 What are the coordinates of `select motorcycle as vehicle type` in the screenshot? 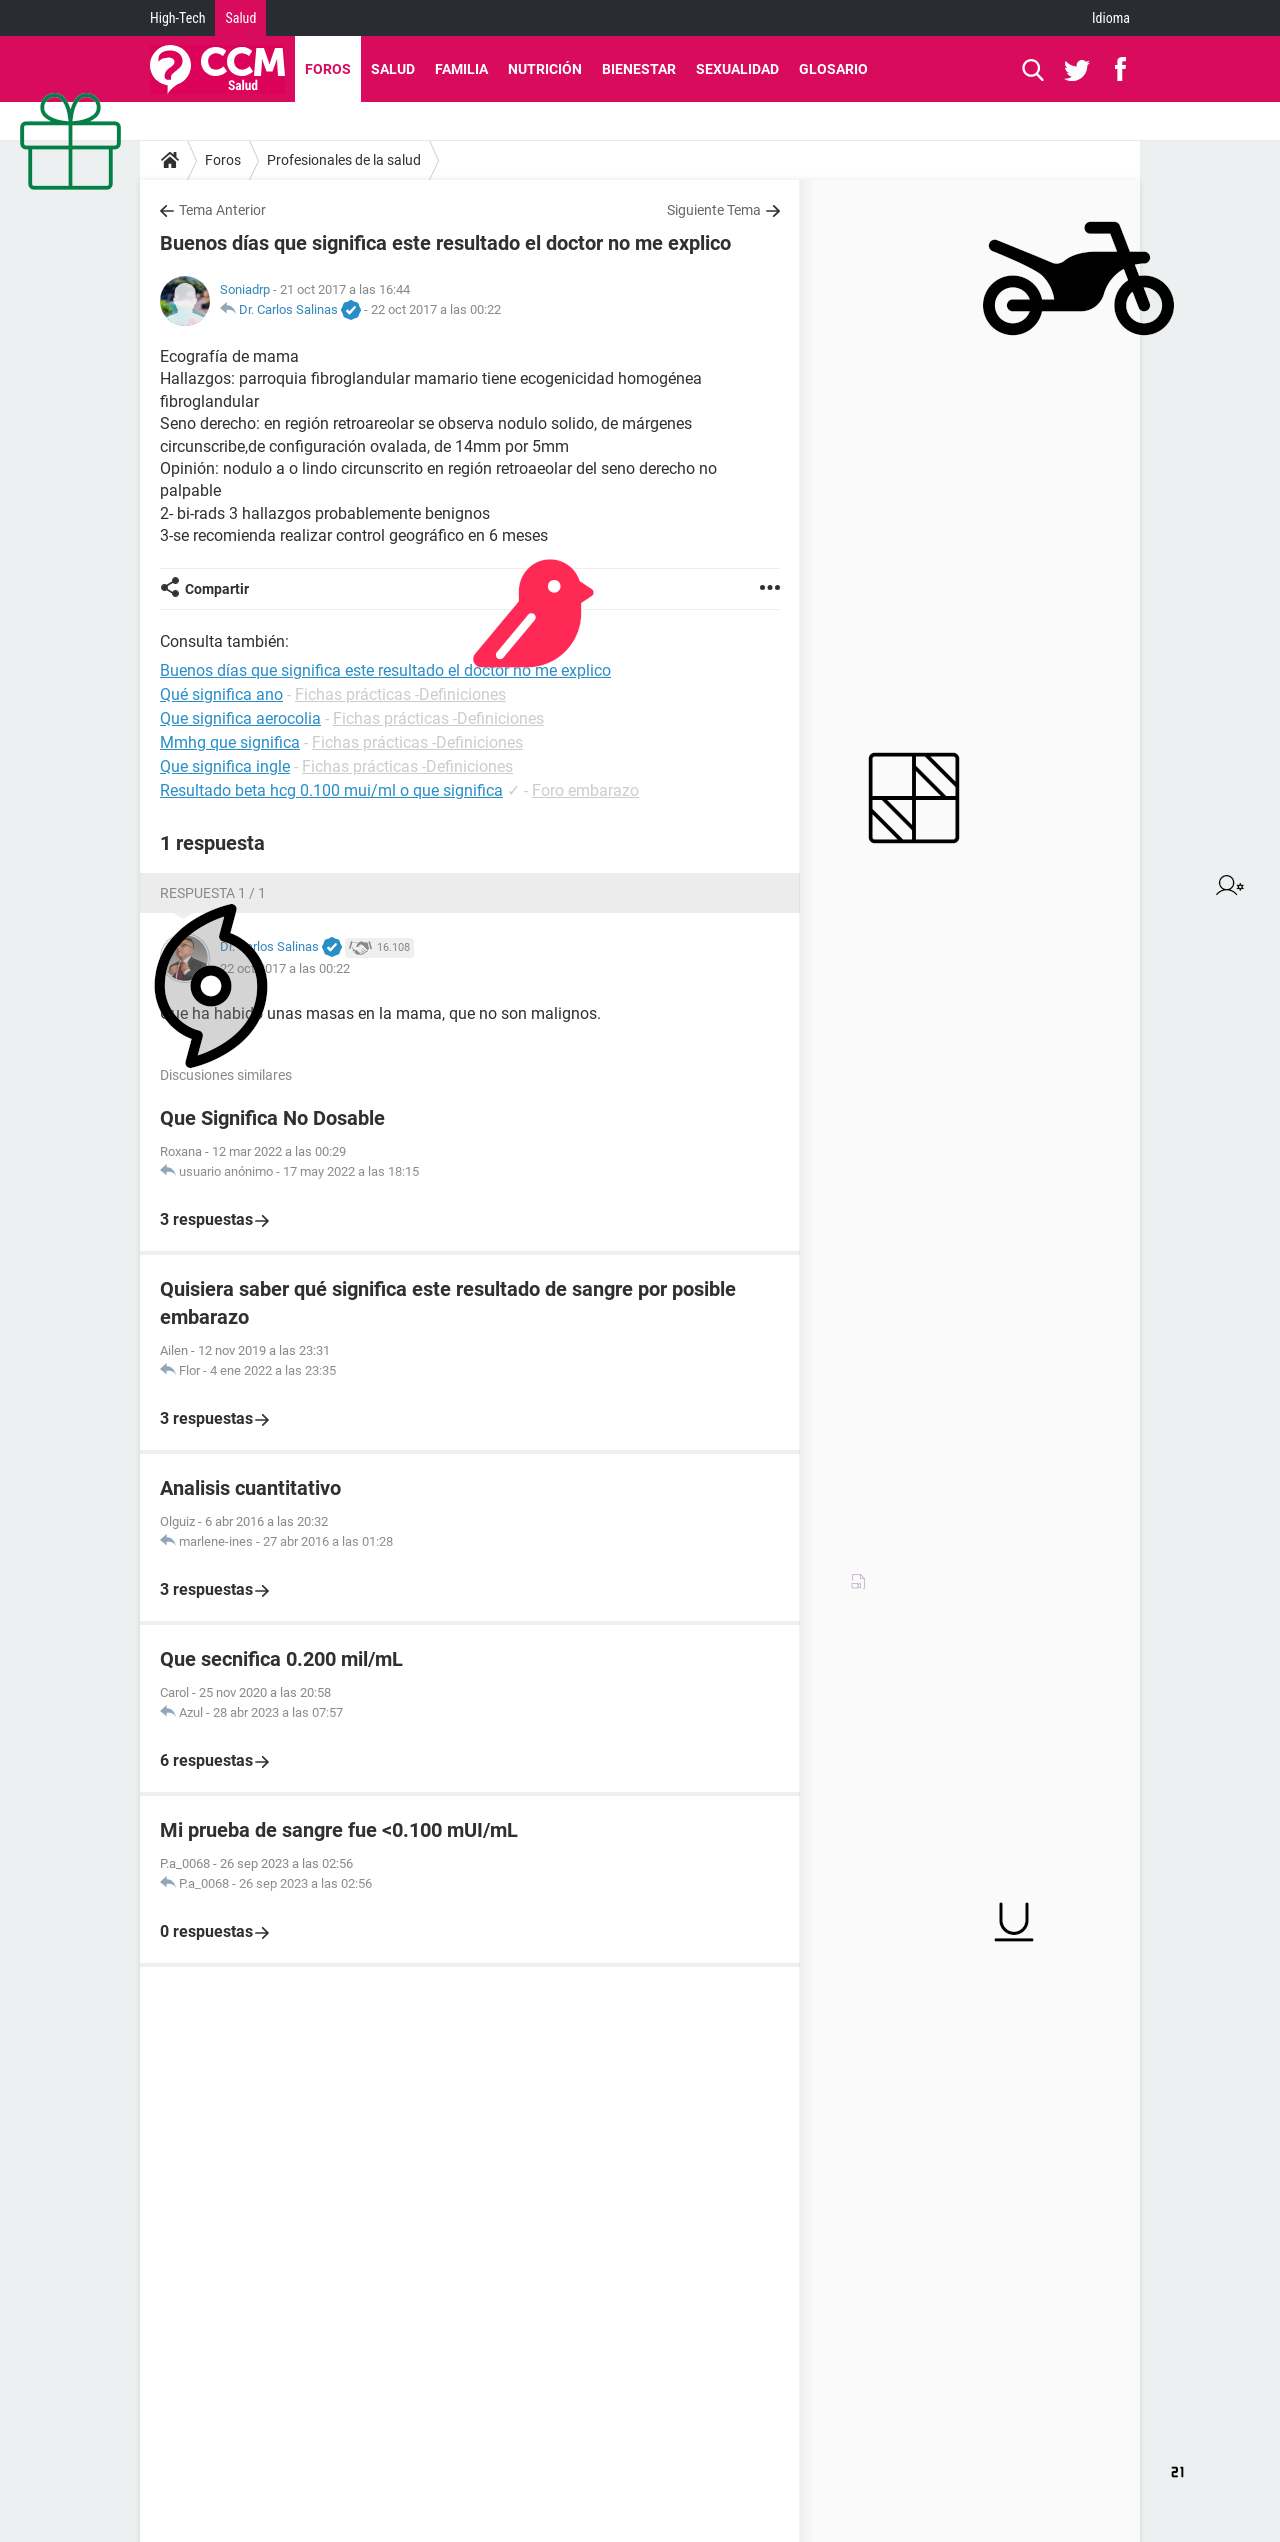 It's located at (1078, 281).